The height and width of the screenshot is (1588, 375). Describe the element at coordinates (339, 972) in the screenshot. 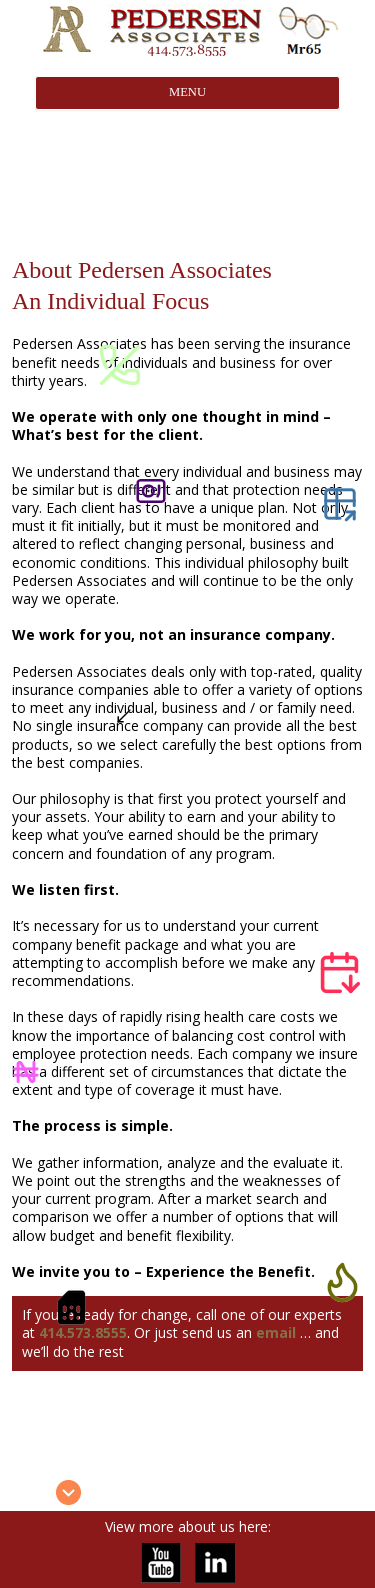

I see `download calendar or export events` at that location.